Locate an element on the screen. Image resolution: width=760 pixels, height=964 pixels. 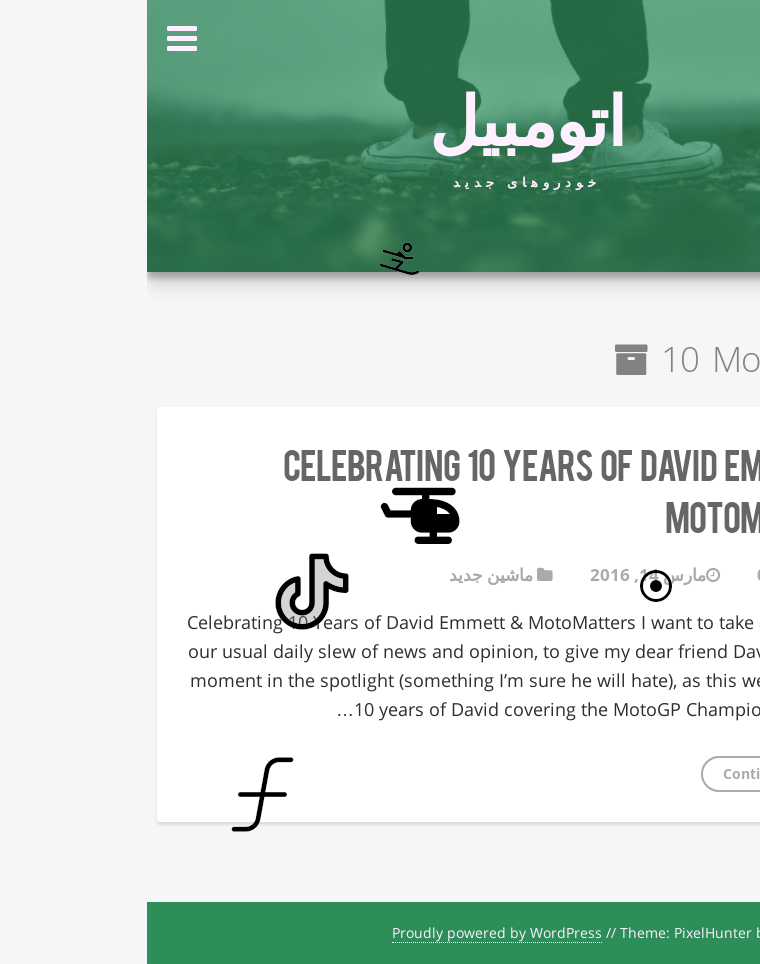
select this option (radio button) is located at coordinates (656, 586).